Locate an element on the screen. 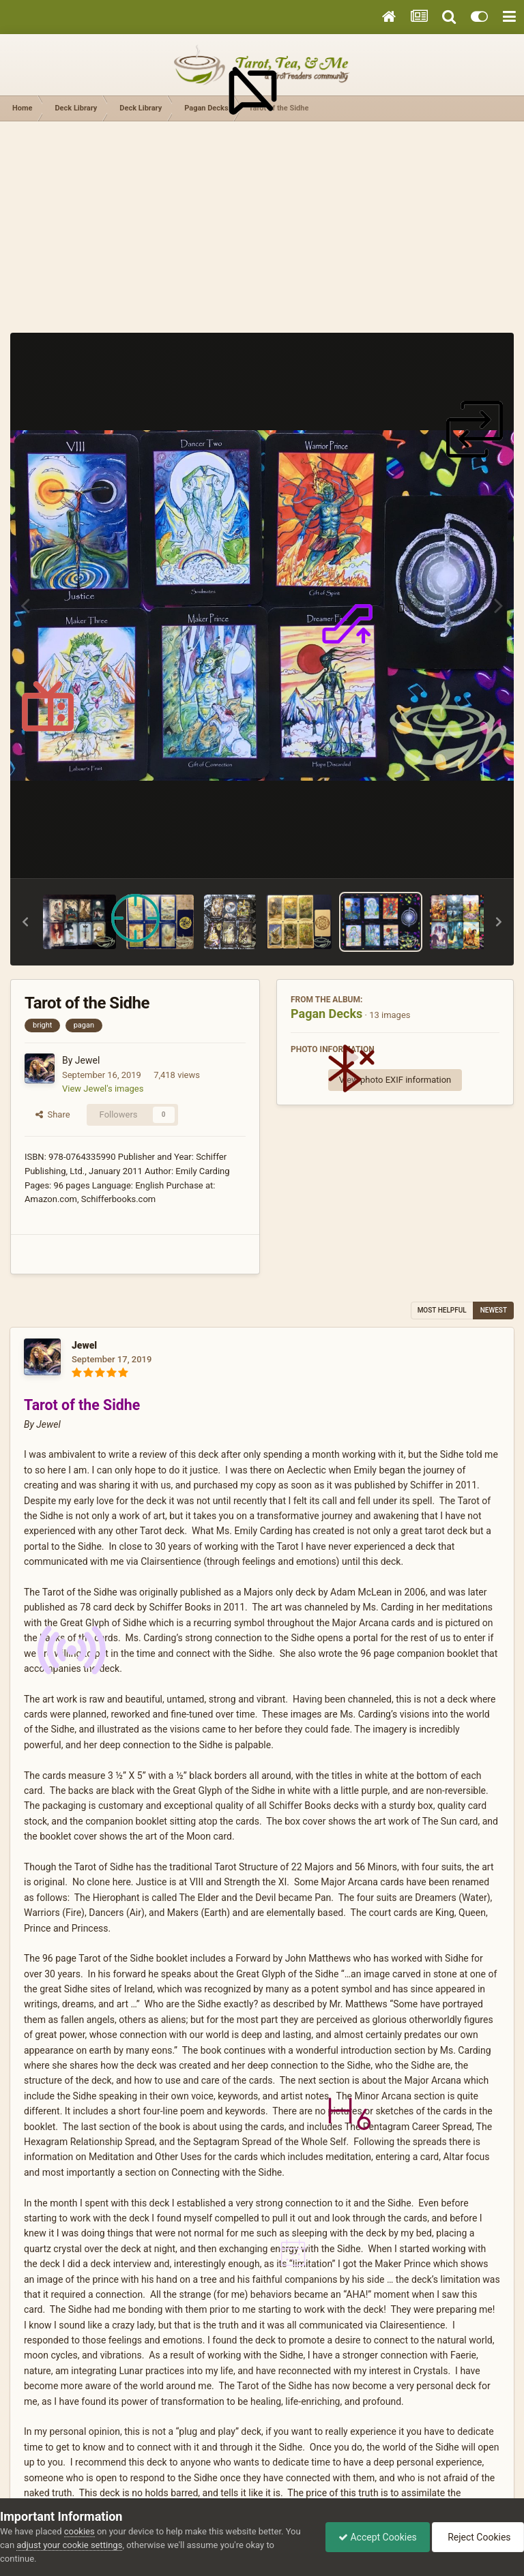 The height and width of the screenshot is (2576, 524). swap or exchange items is located at coordinates (474, 429).